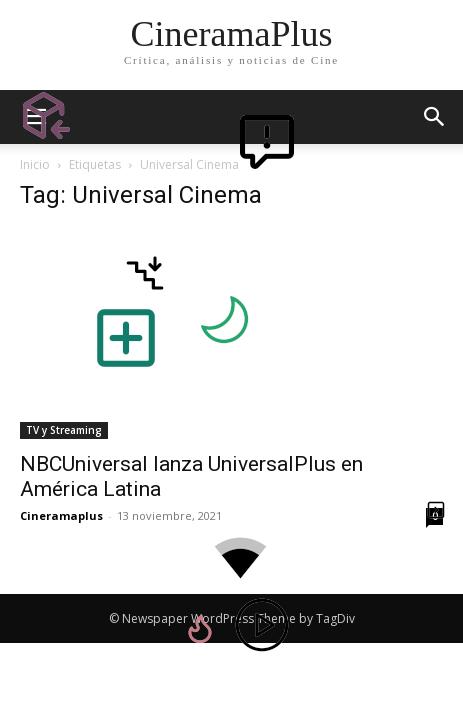 The image size is (463, 720). What do you see at coordinates (262, 625) in the screenshot?
I see `play media or video content` at bounding box center [262, 625].